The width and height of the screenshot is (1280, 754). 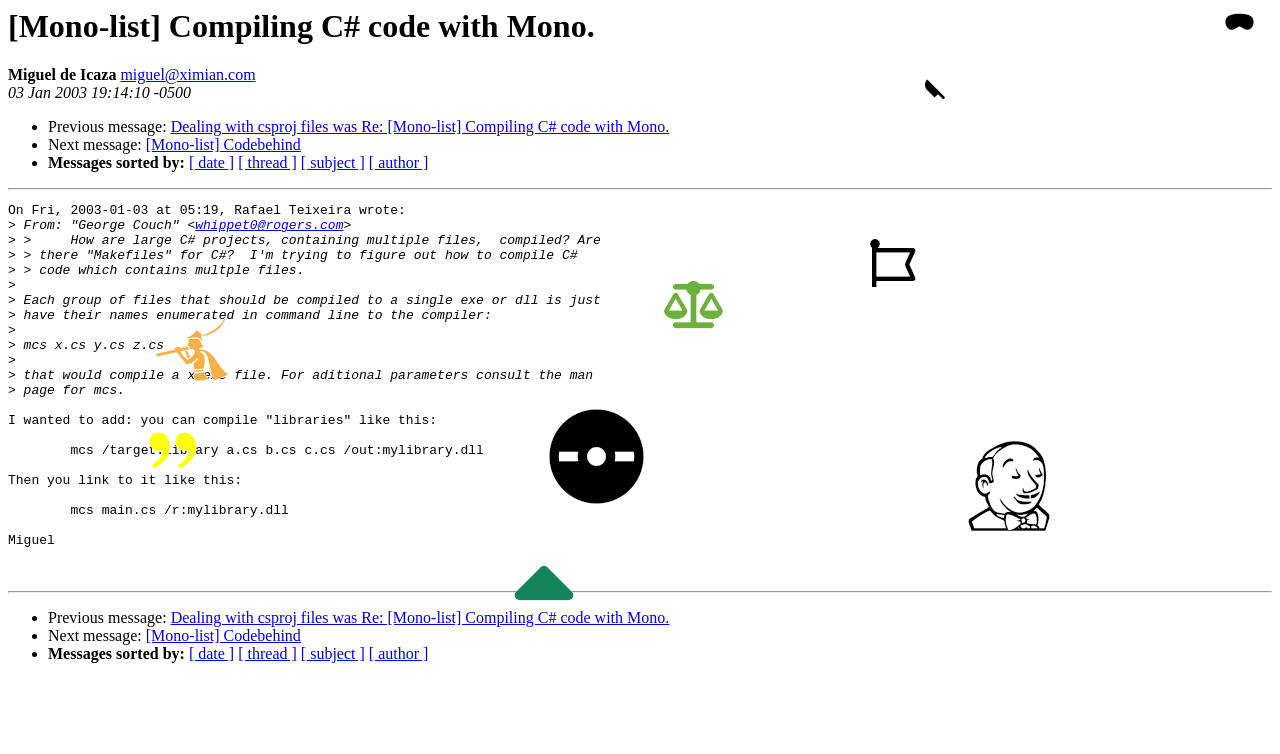 I want to click on font awesome brand logo, so click(x=893, y=263).